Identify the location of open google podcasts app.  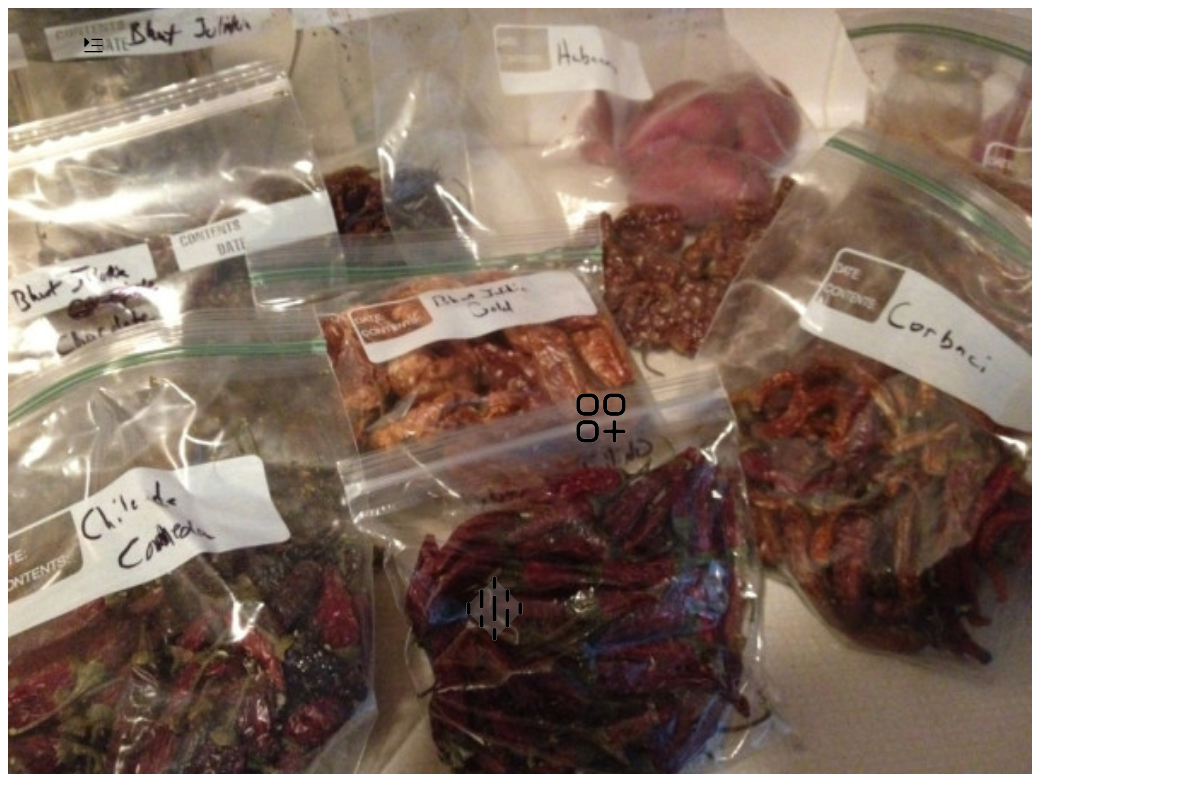
(494, 608).